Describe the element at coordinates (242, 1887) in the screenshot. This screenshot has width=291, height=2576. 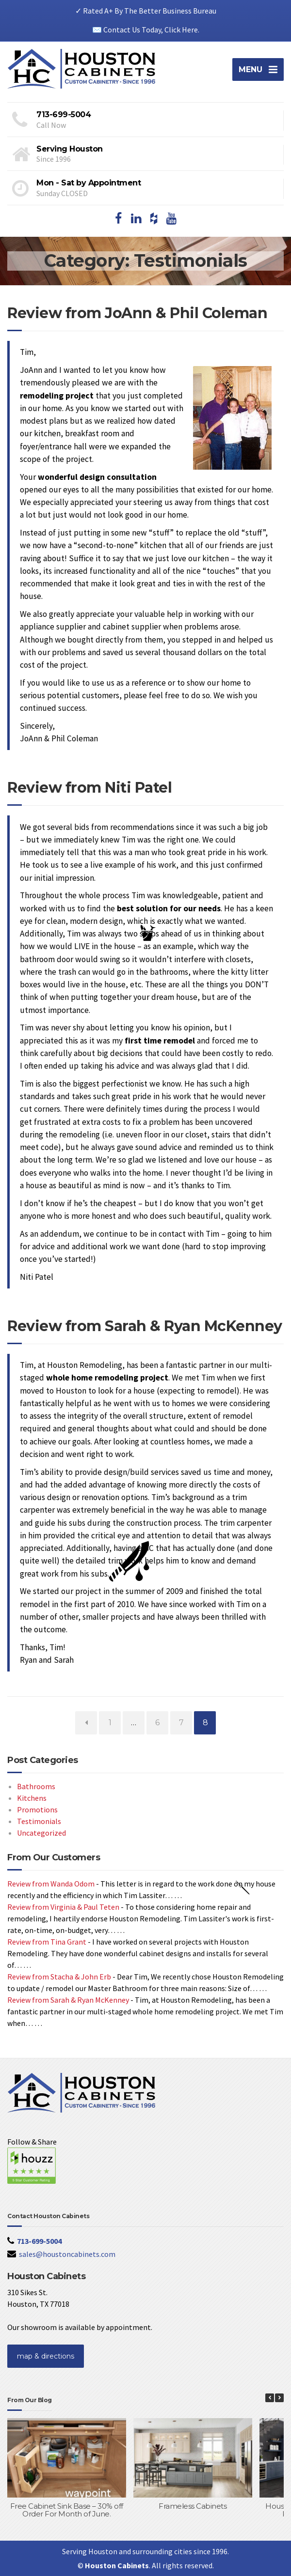
I see `equip a two-handed sword weapon` at that location.